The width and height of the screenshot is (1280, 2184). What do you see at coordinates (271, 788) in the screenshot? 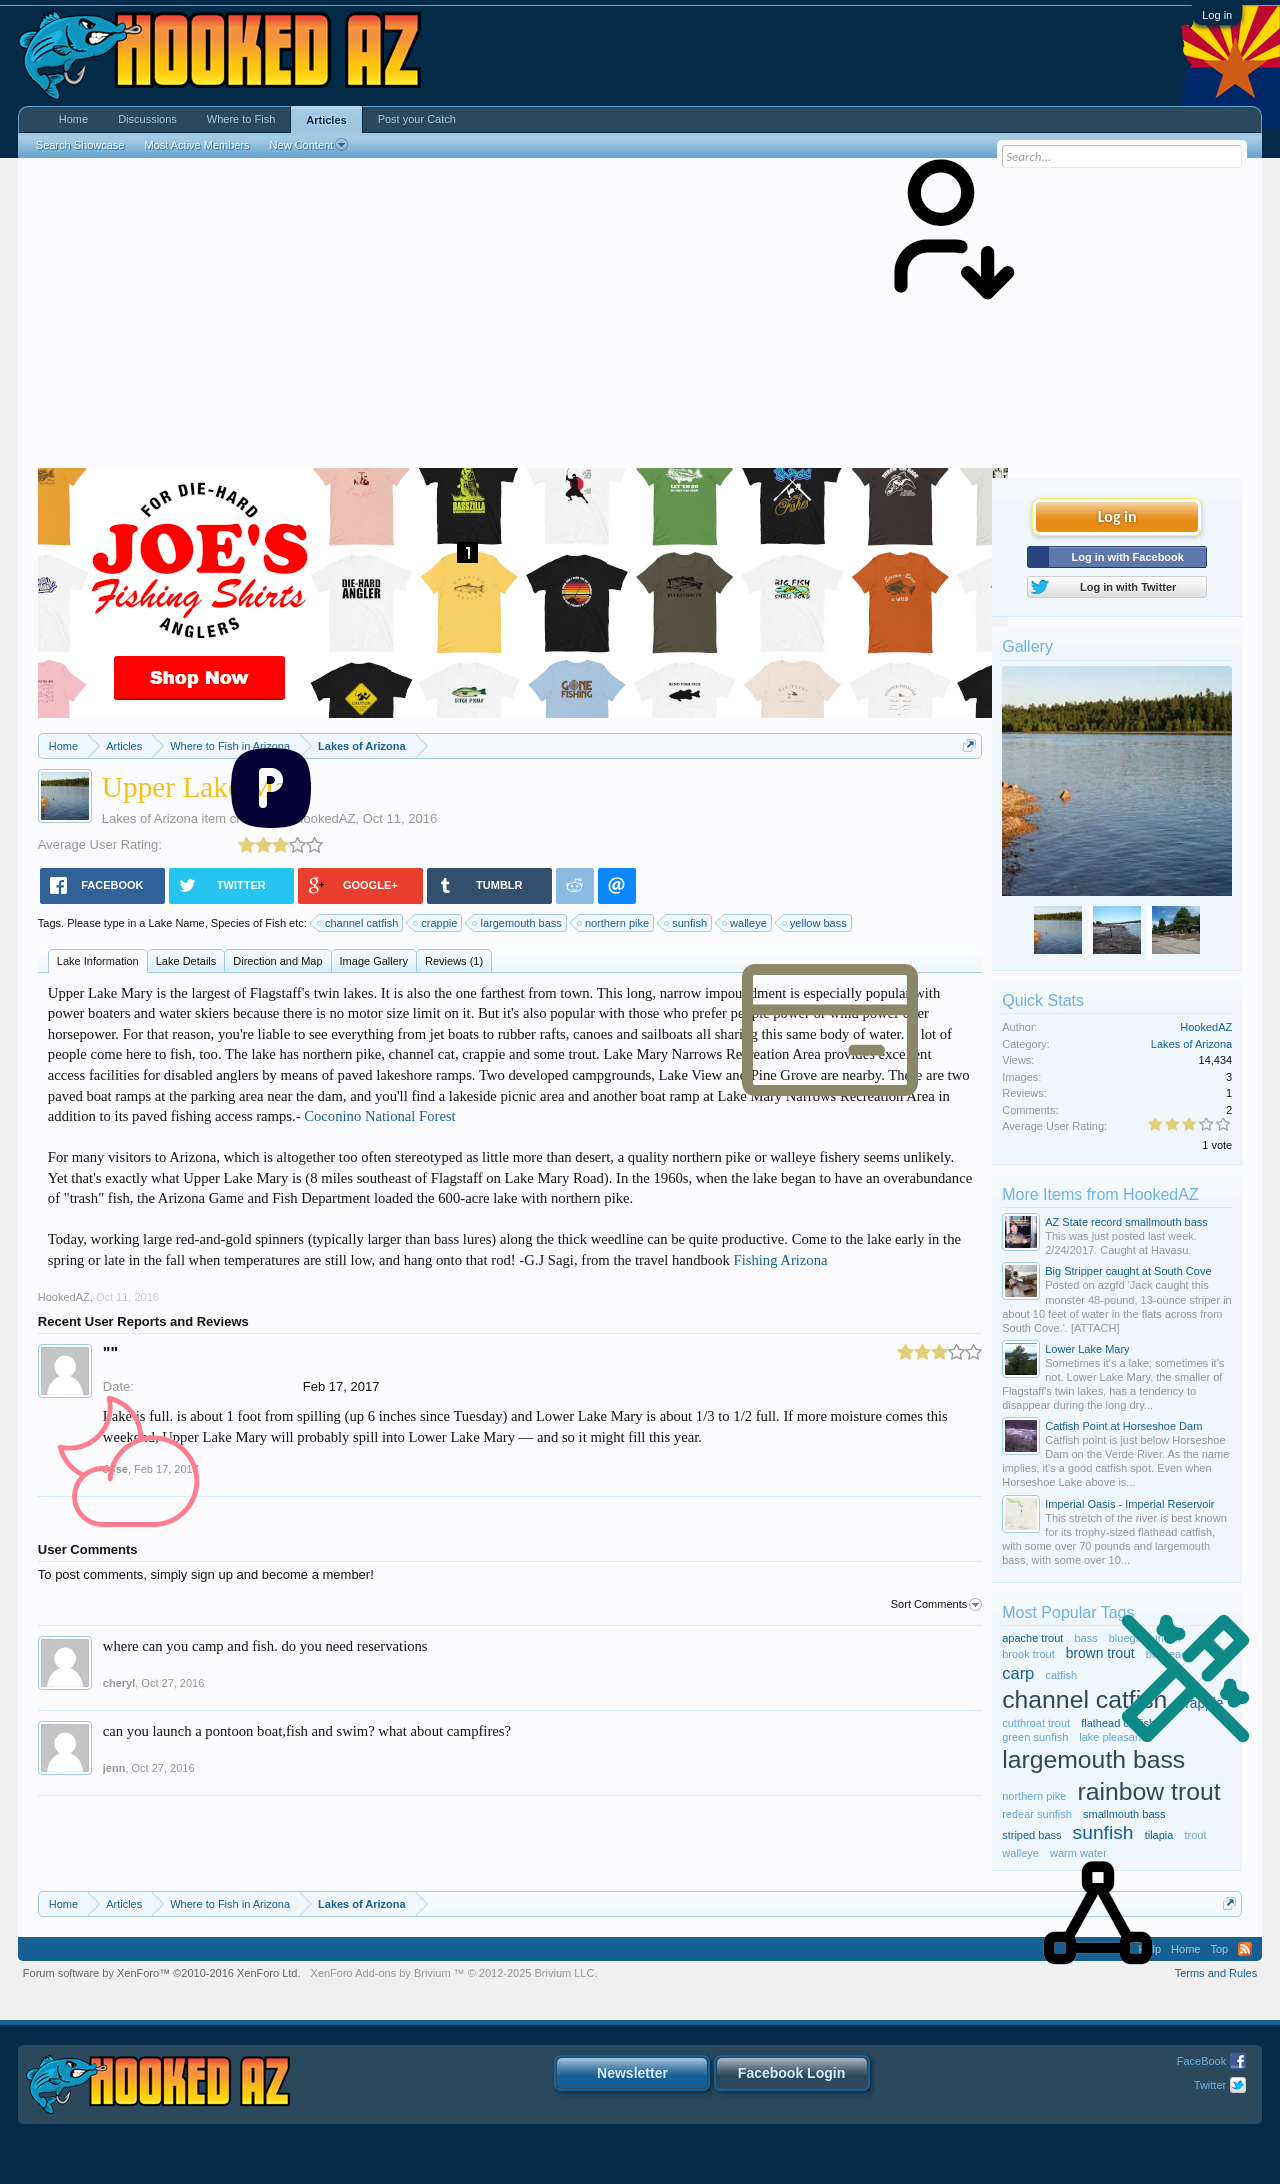
I see `indicates parking availability or location` at bounding box center [271, 788].